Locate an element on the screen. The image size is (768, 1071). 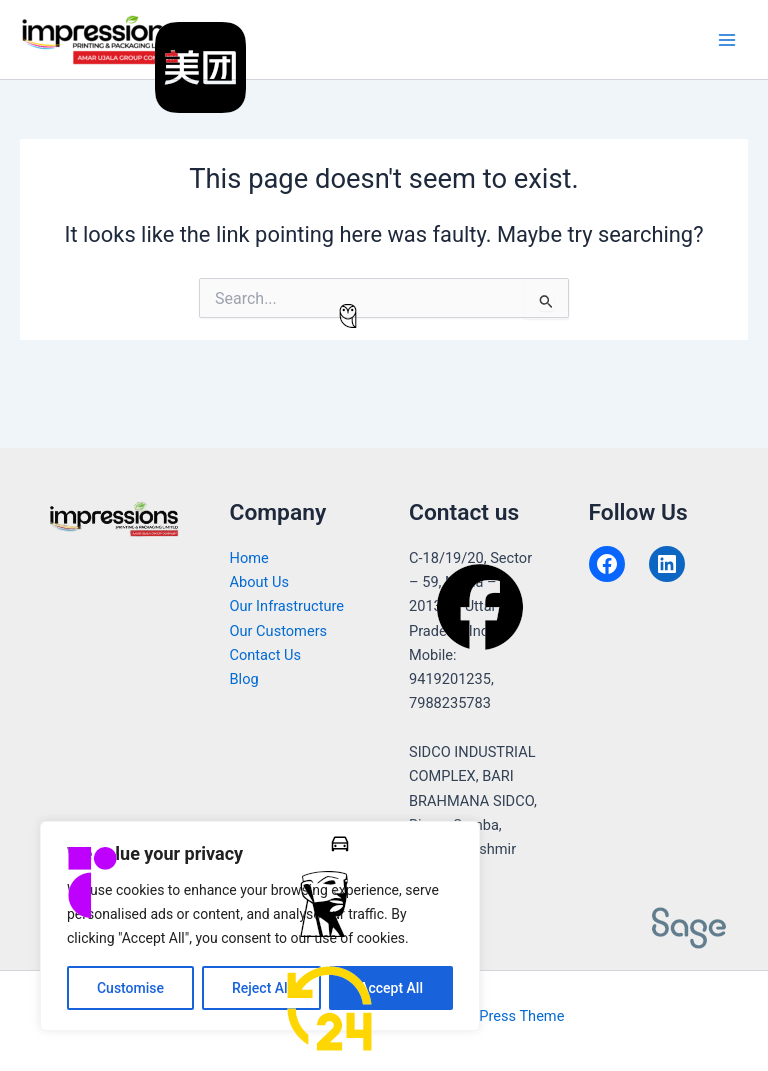
open the Facebook app is located at coordinates (480, 607).